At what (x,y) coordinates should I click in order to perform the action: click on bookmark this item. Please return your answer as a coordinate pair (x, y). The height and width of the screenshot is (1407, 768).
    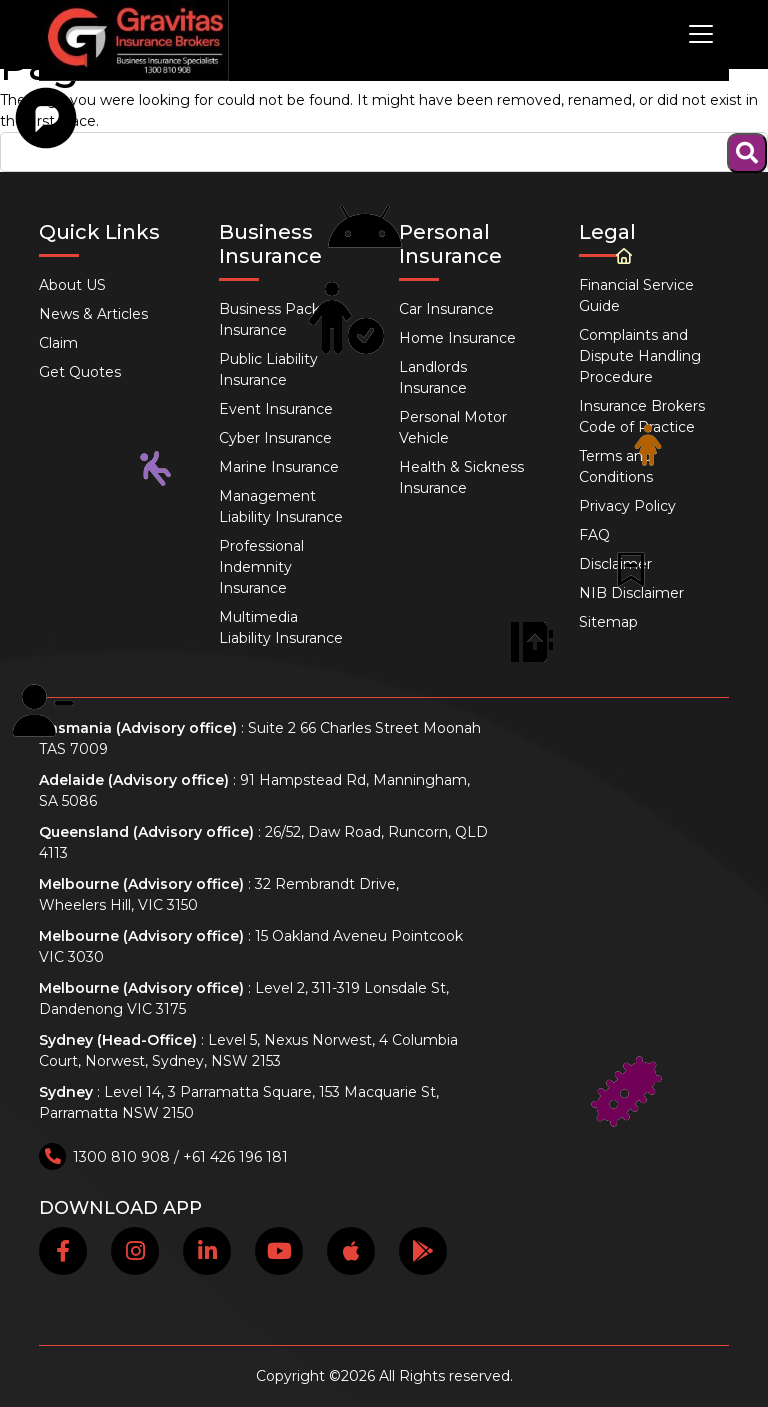
    Looking at the image, I should click on (631, 569).